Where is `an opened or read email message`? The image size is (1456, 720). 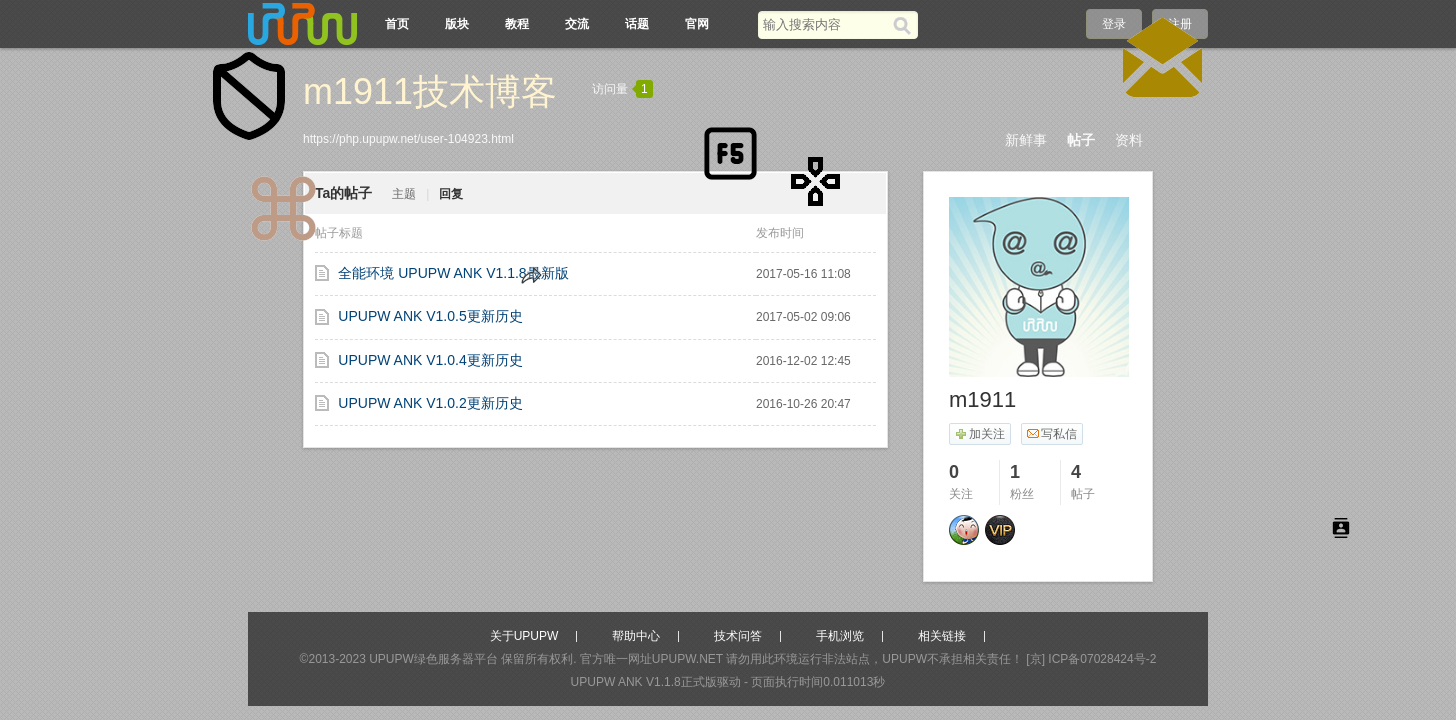 an opened or read email message is located at coordinates (1162, 57).